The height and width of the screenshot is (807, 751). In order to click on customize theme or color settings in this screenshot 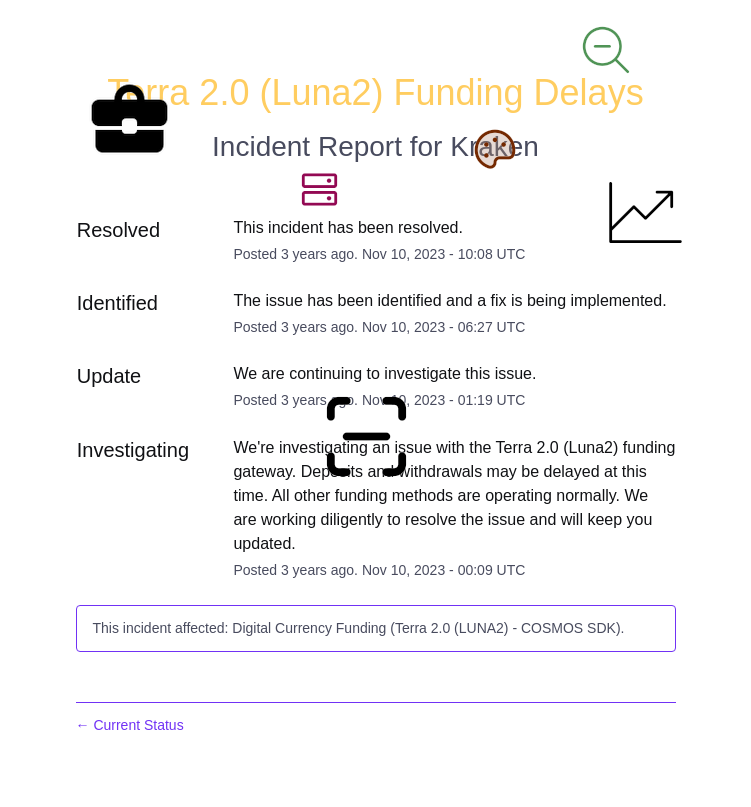, I will do `click(495, 150)`.